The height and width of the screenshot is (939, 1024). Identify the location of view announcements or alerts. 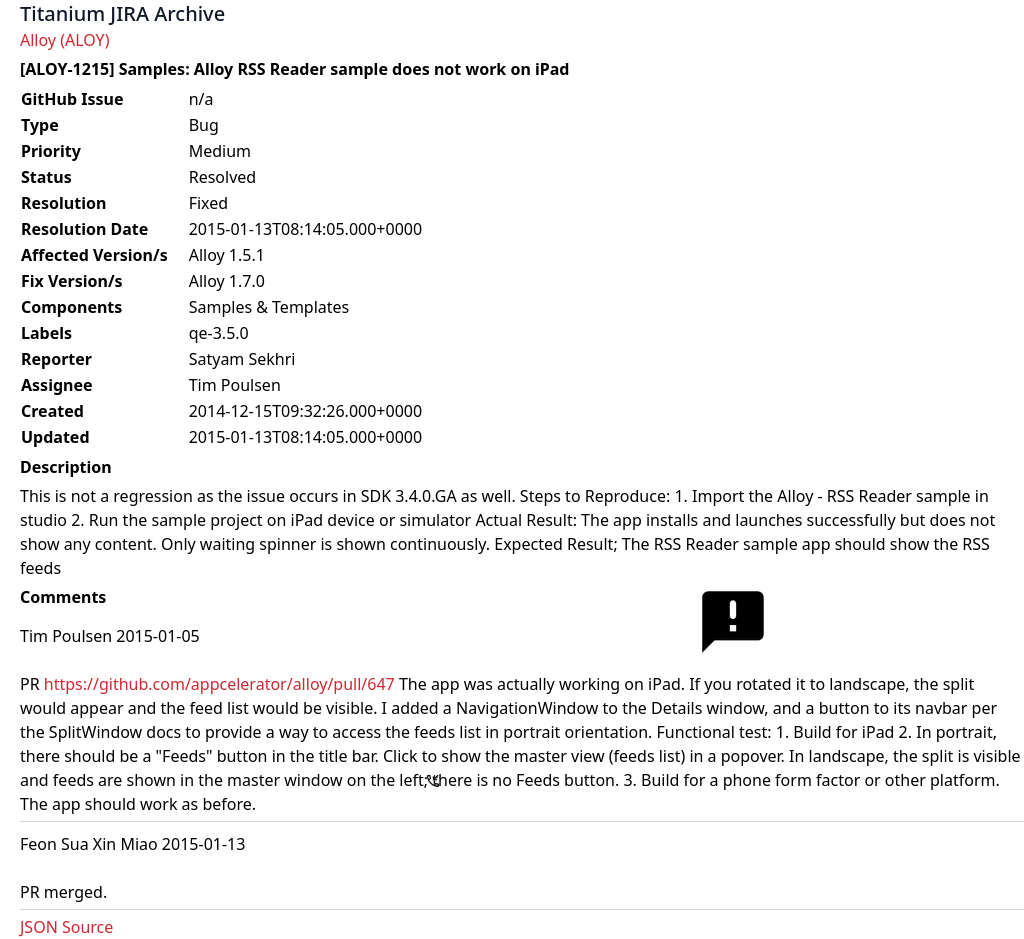
(733, 622).